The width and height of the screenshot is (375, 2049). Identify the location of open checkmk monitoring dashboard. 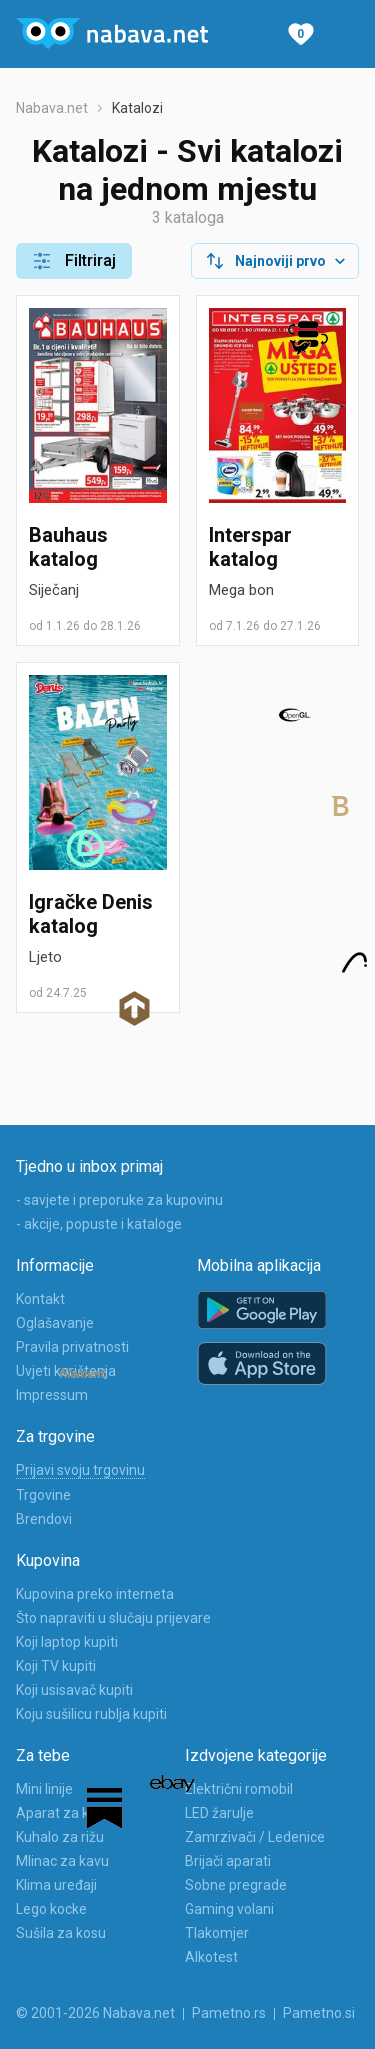
(134, 1008).